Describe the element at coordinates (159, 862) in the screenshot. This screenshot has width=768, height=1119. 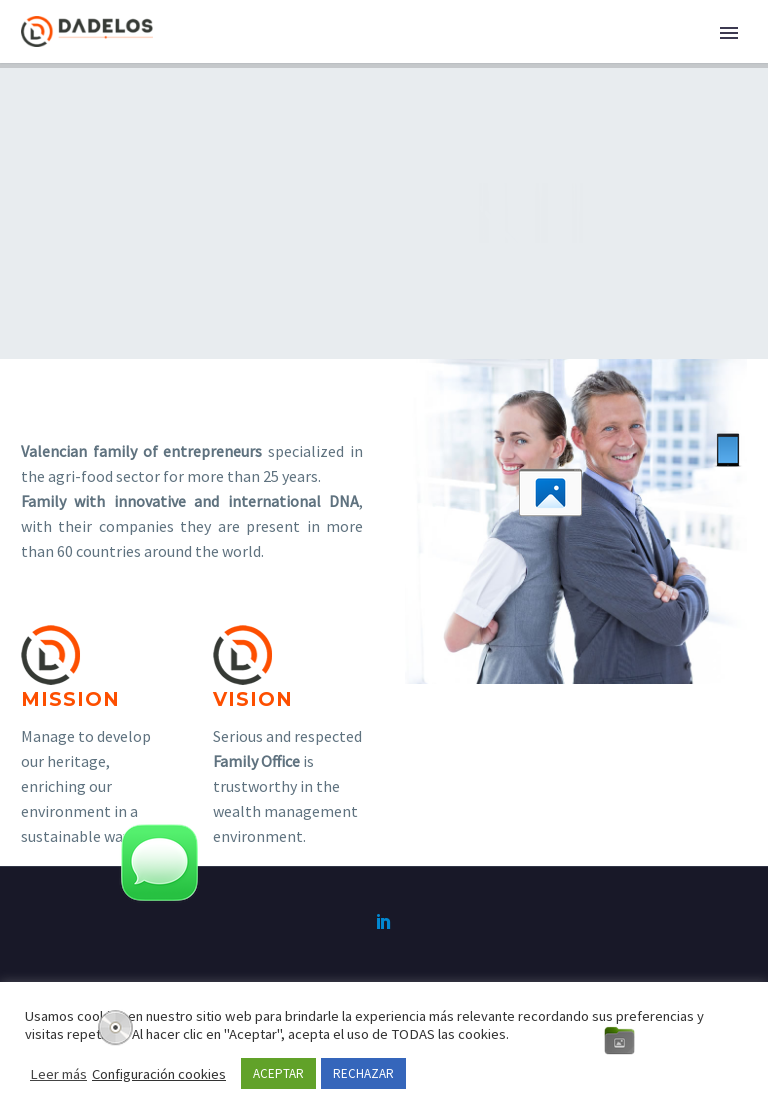
I see `open the messages app` at that location.